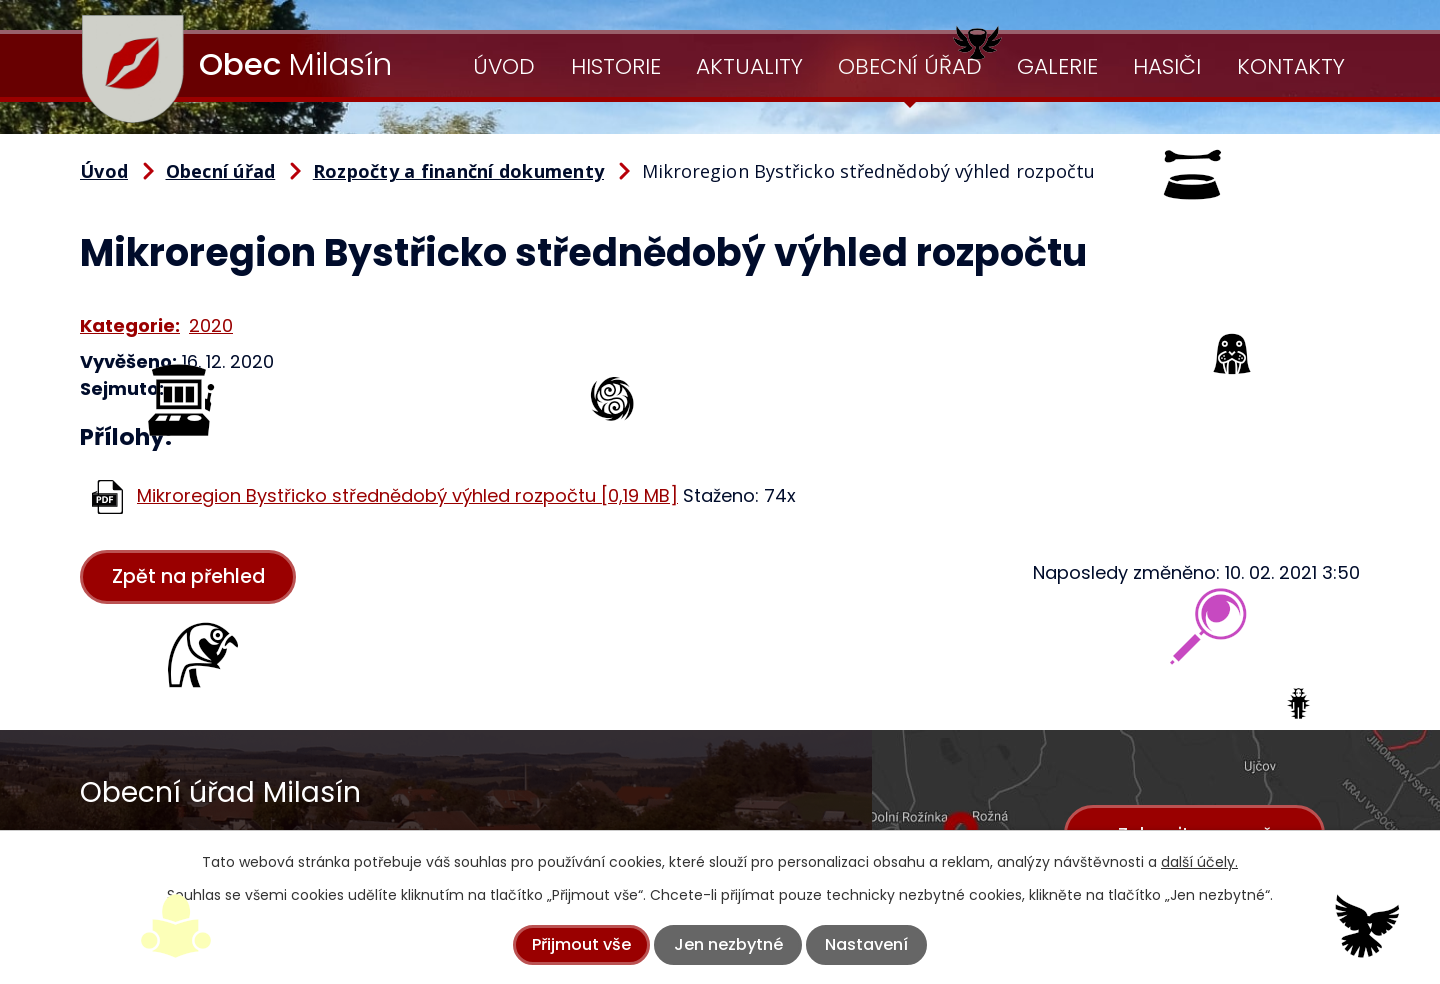 The image size is (1440, 984). Describe the element at coordinates (977, 41) in the screenshot. I see `view legendary or rare item details` at that location.